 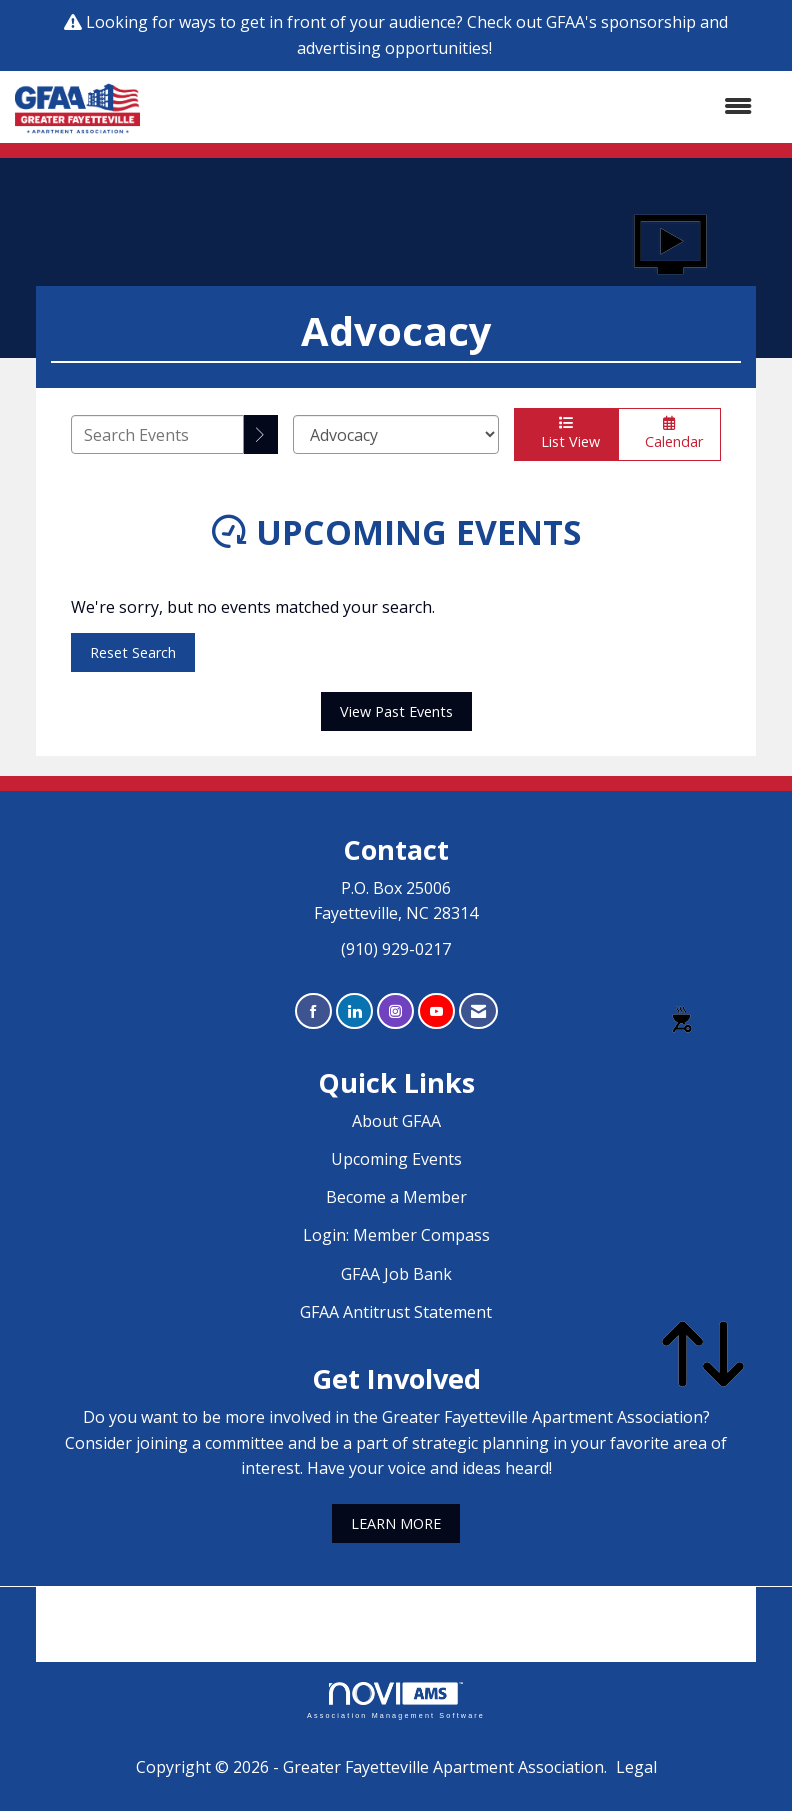 I want to click on access outdoor grilling or barbecue features, so click(x=681, y=1019).